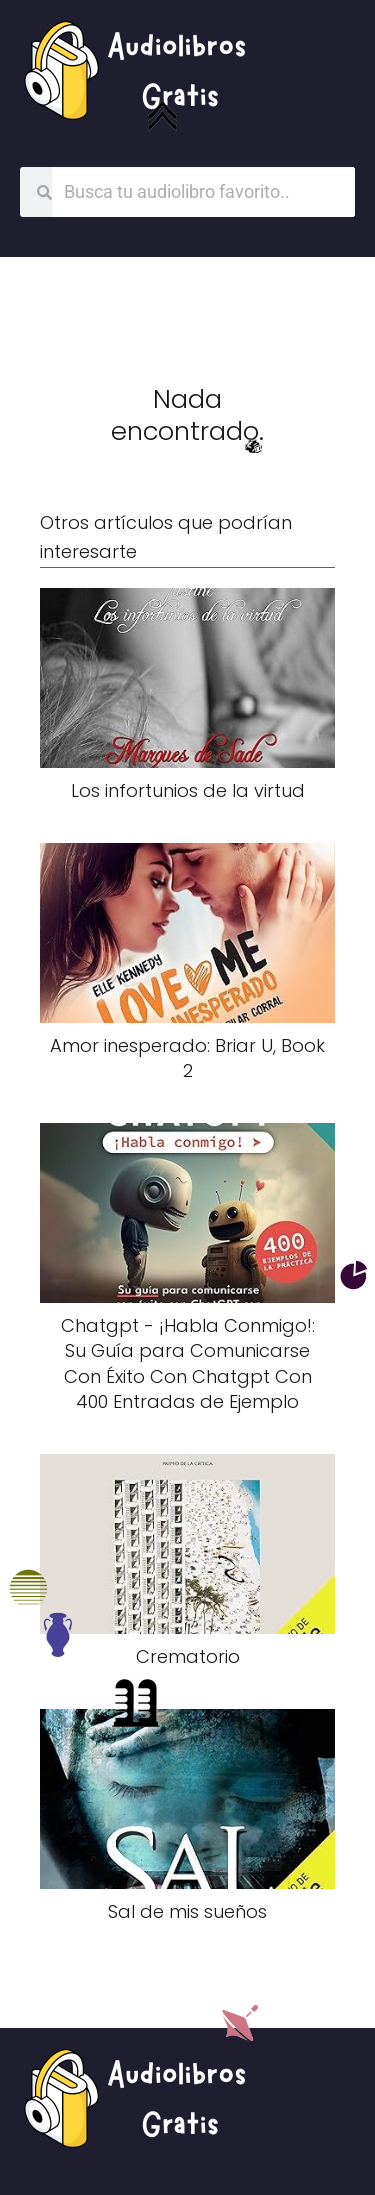  What do you see at coordinates (136, 1703) in the screenshot?
I see `represents a data center or server infrastructure` at bounding box center [136, 1703].